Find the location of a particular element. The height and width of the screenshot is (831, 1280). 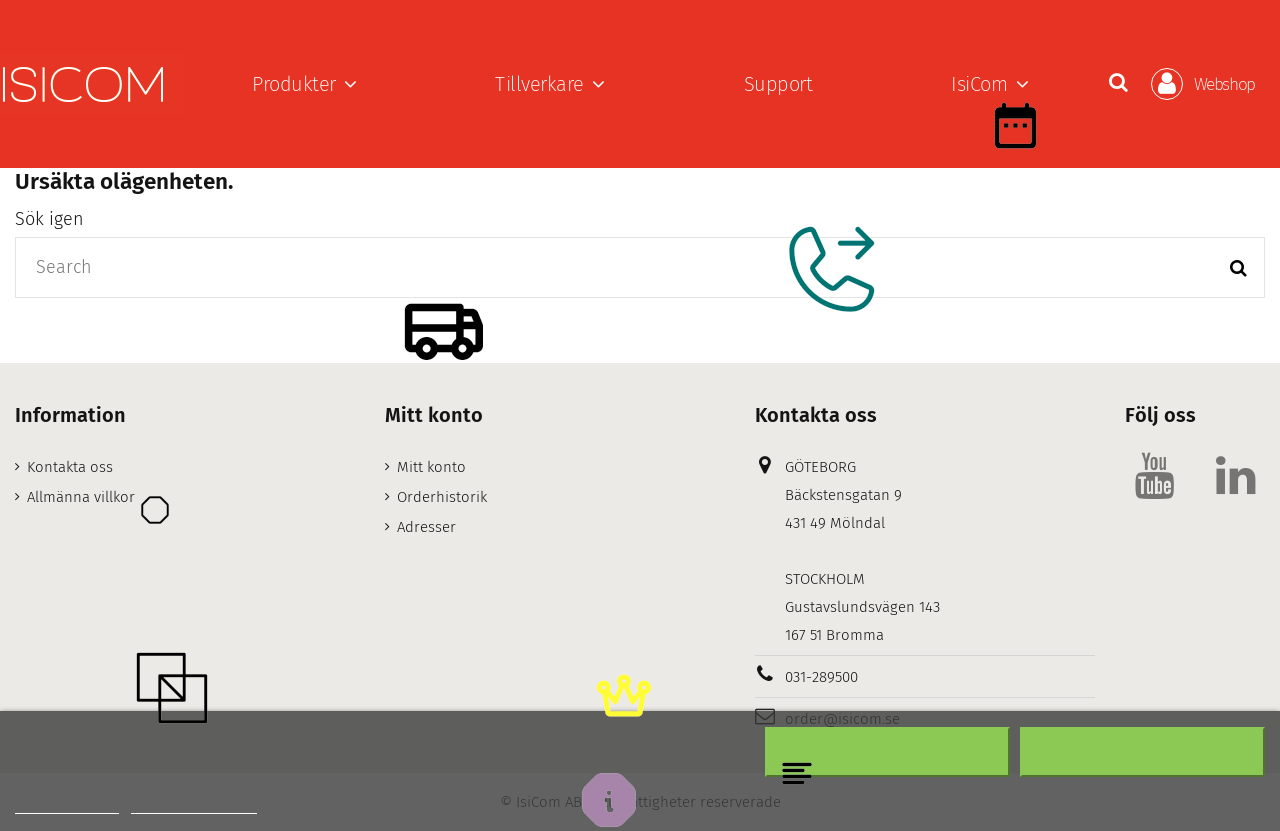

select a date range is located at coordinates (1015, 125).